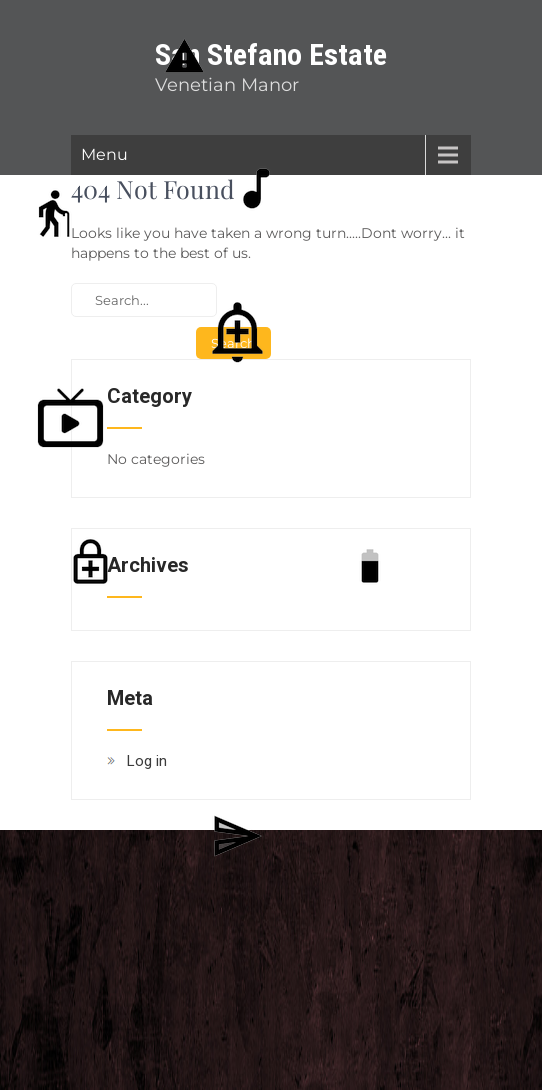 The height and width of the screenshot is (1090, 542). What do you see at coordinates (256, 188) in the screenshot?
I see `play or access audio content` at bounding box center [256, 188].